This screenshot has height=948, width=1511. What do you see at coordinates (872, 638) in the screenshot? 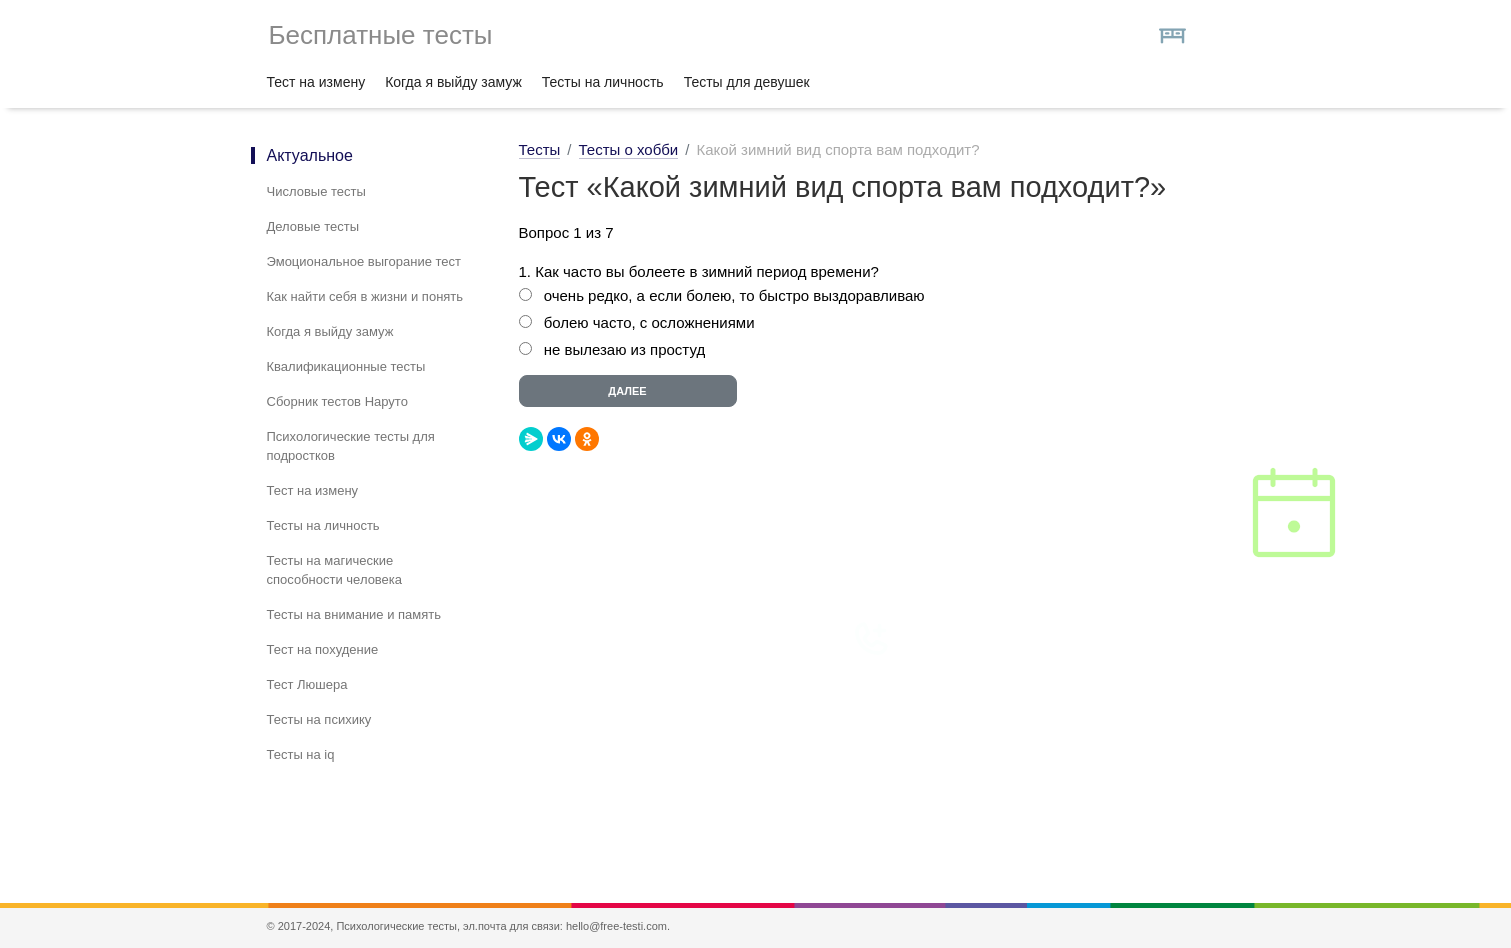
I see `add a new contact` at bounding box center [872, 638].